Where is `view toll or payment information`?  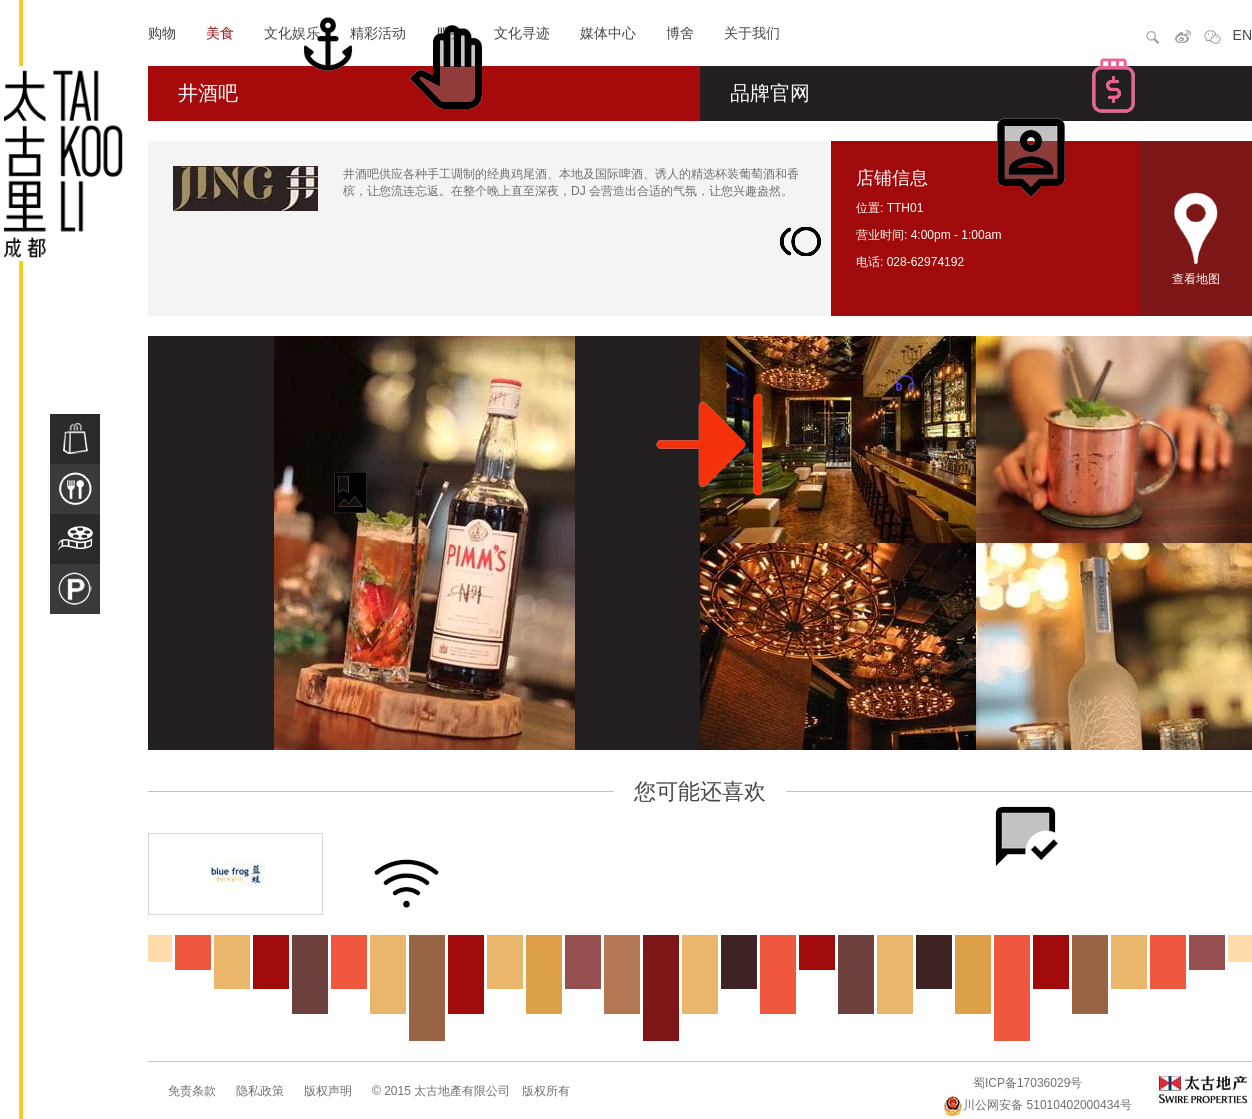 view toll or payment information is located at coordinates (800, 241).